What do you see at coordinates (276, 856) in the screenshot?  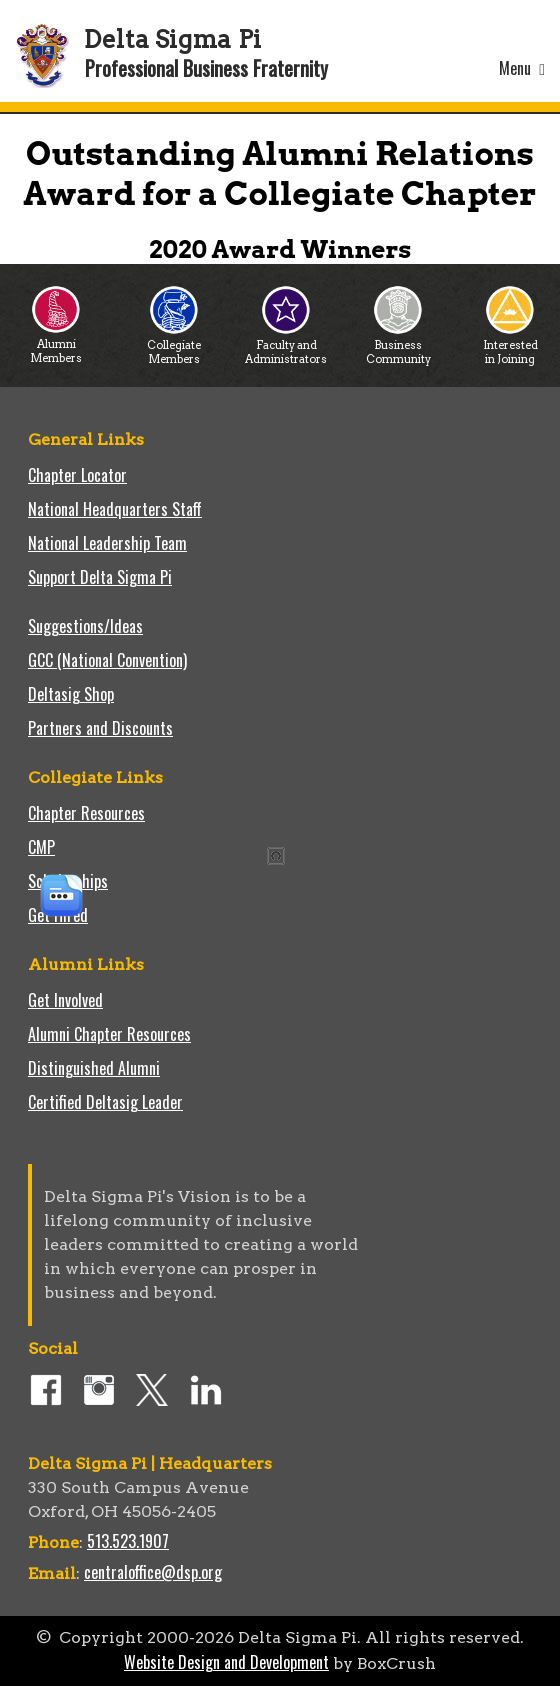 I see `open déjà dup backup utility` at bounding box center [276, 856].